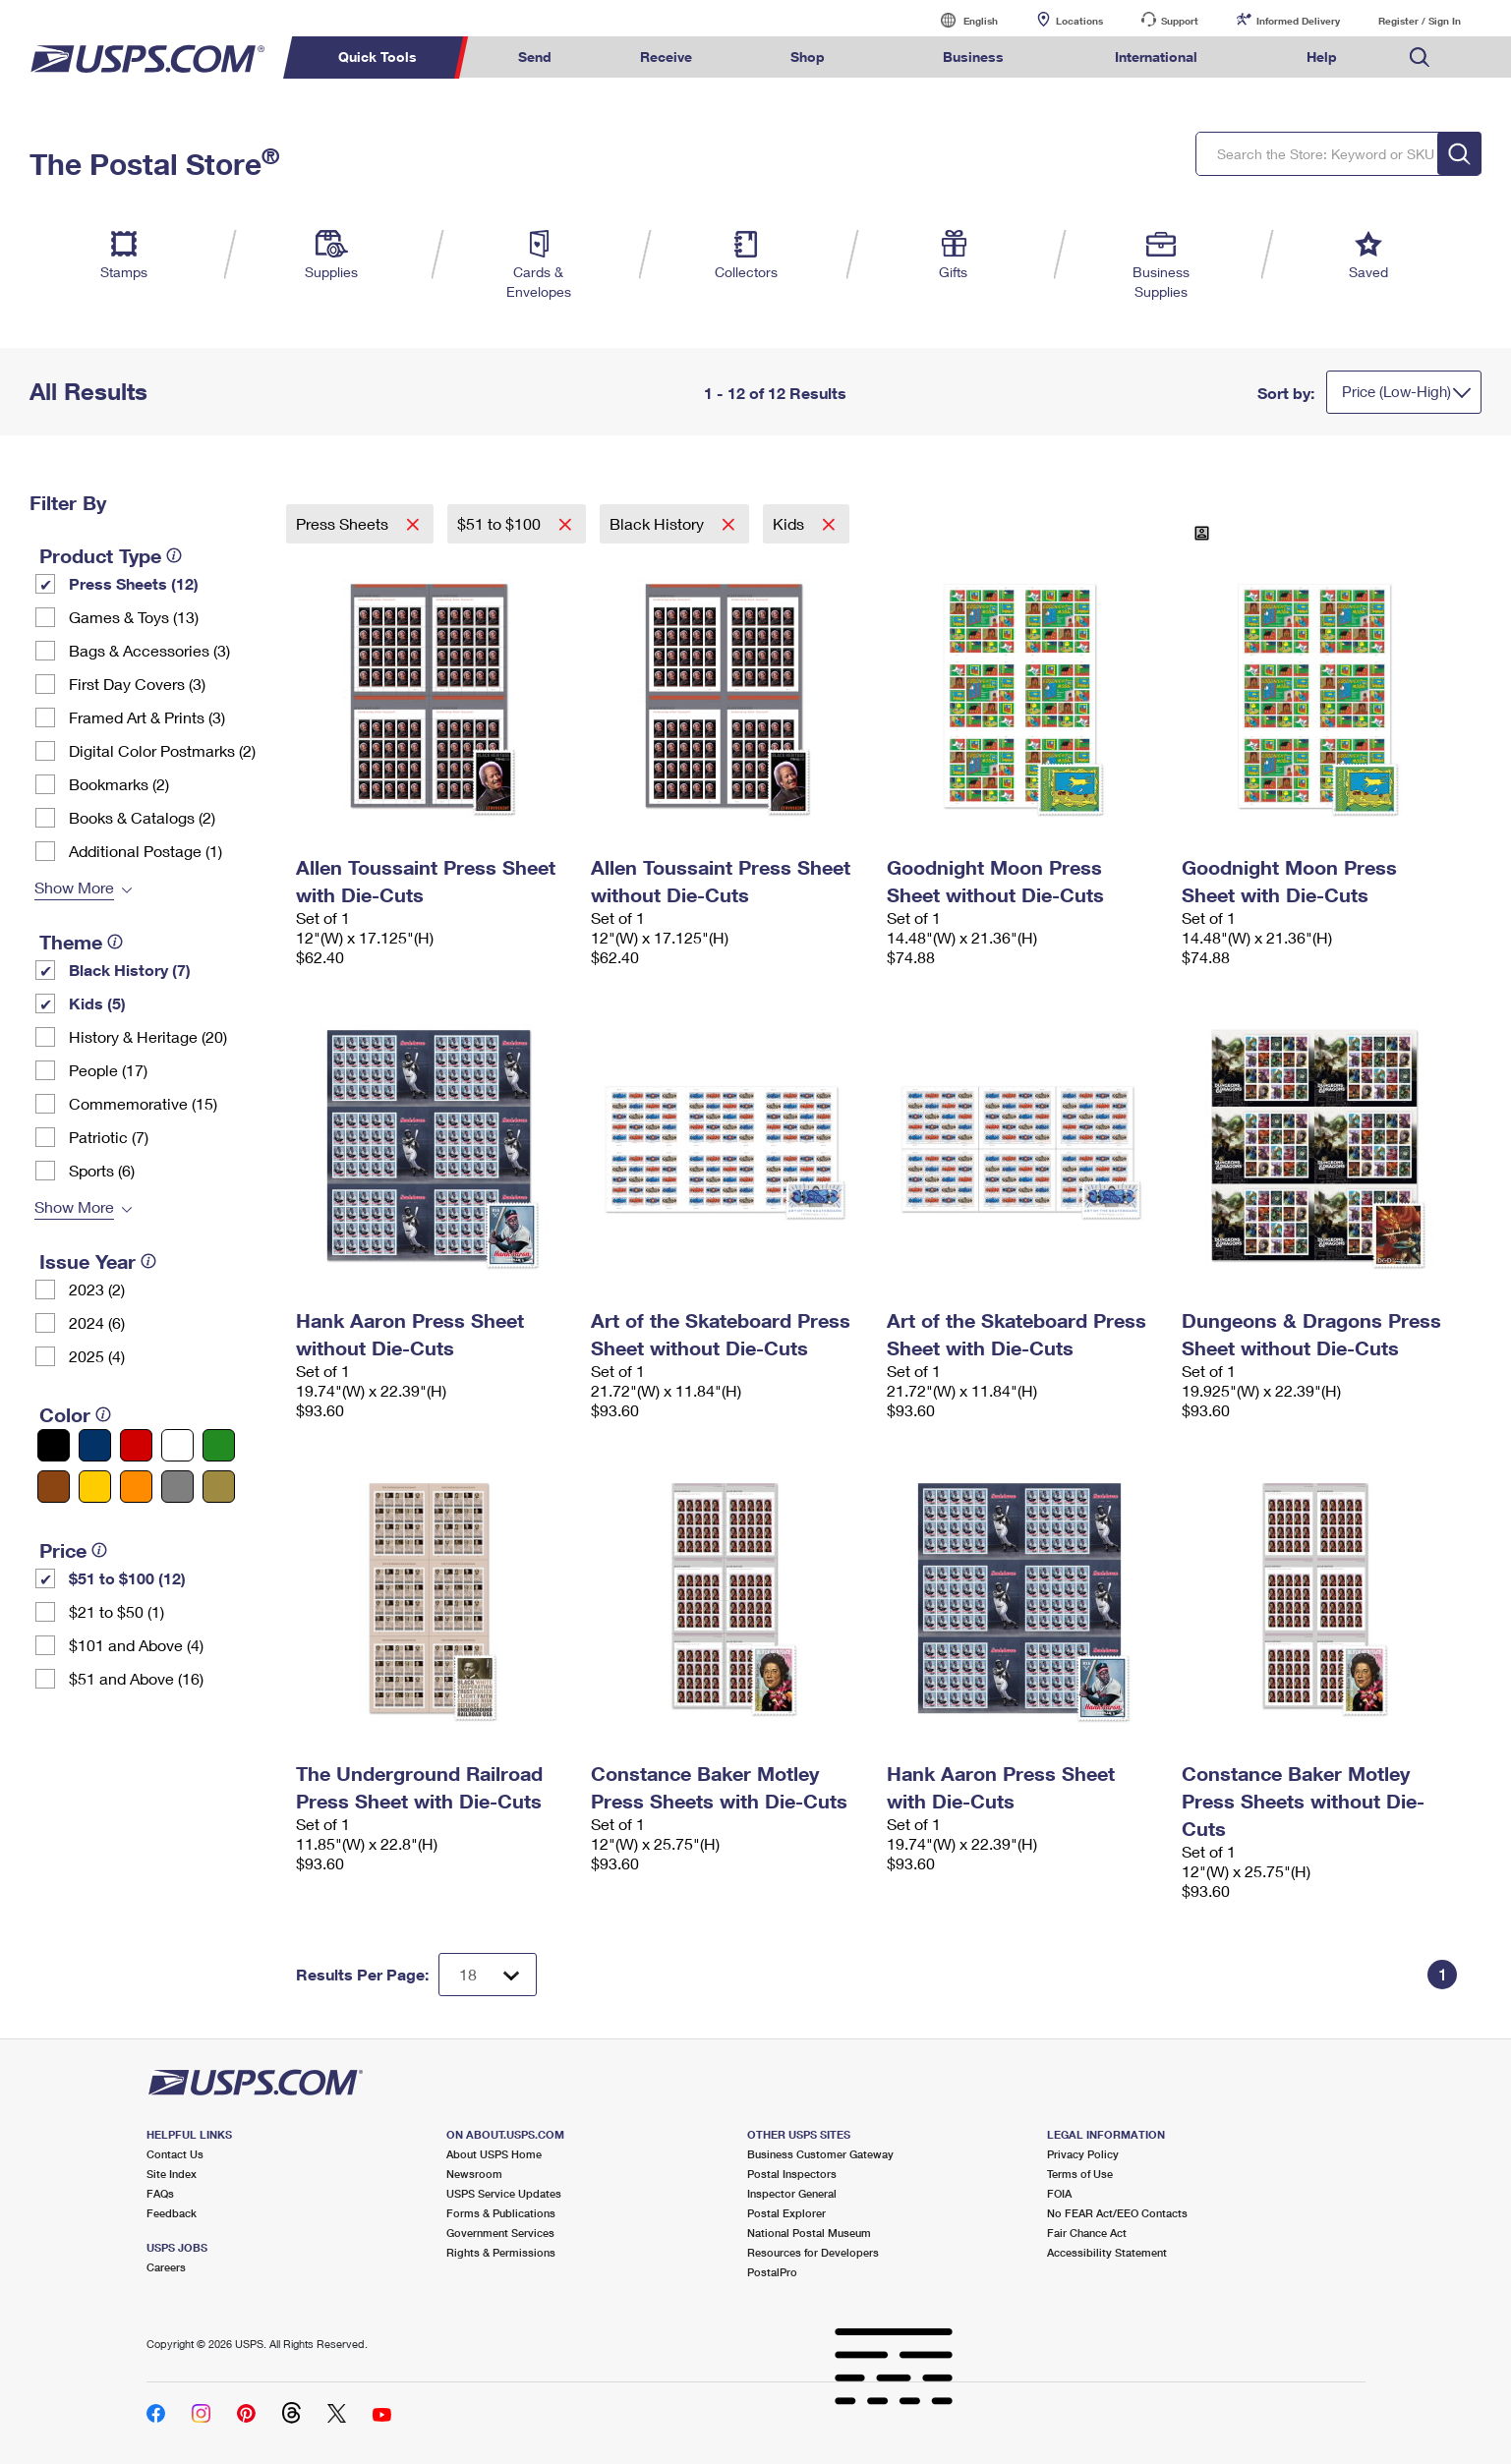  I want to click on access your account or profile settings, so click(1201, 533).